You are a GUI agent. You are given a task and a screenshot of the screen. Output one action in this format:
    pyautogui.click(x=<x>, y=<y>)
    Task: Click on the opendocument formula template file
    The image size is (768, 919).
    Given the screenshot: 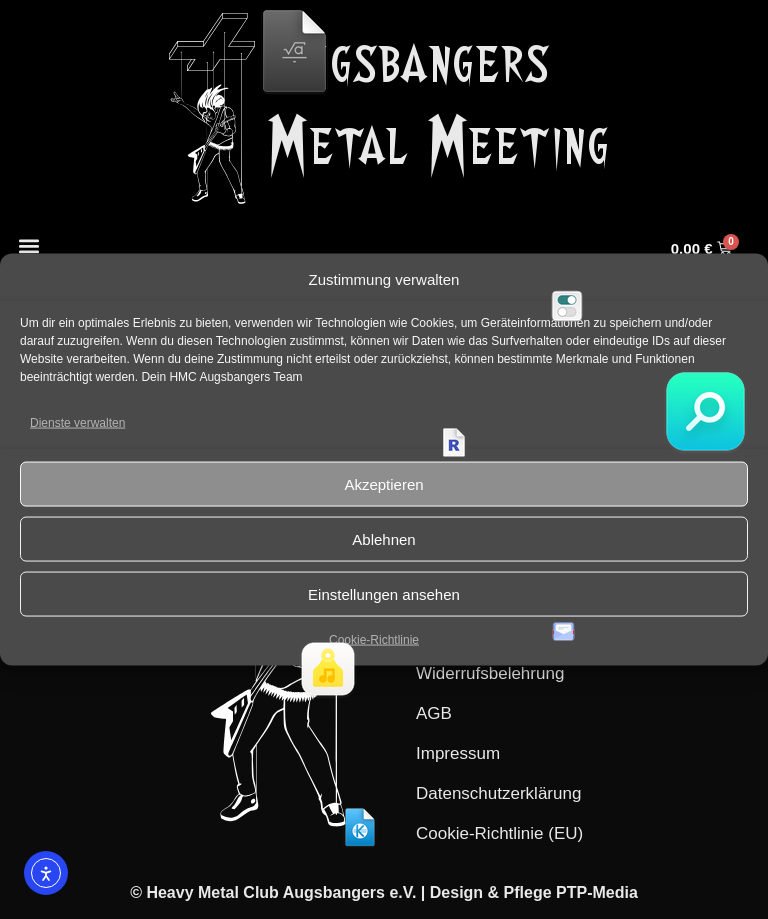 What is the action you would take?
    pyautogui.click(x=294, y=52)
    